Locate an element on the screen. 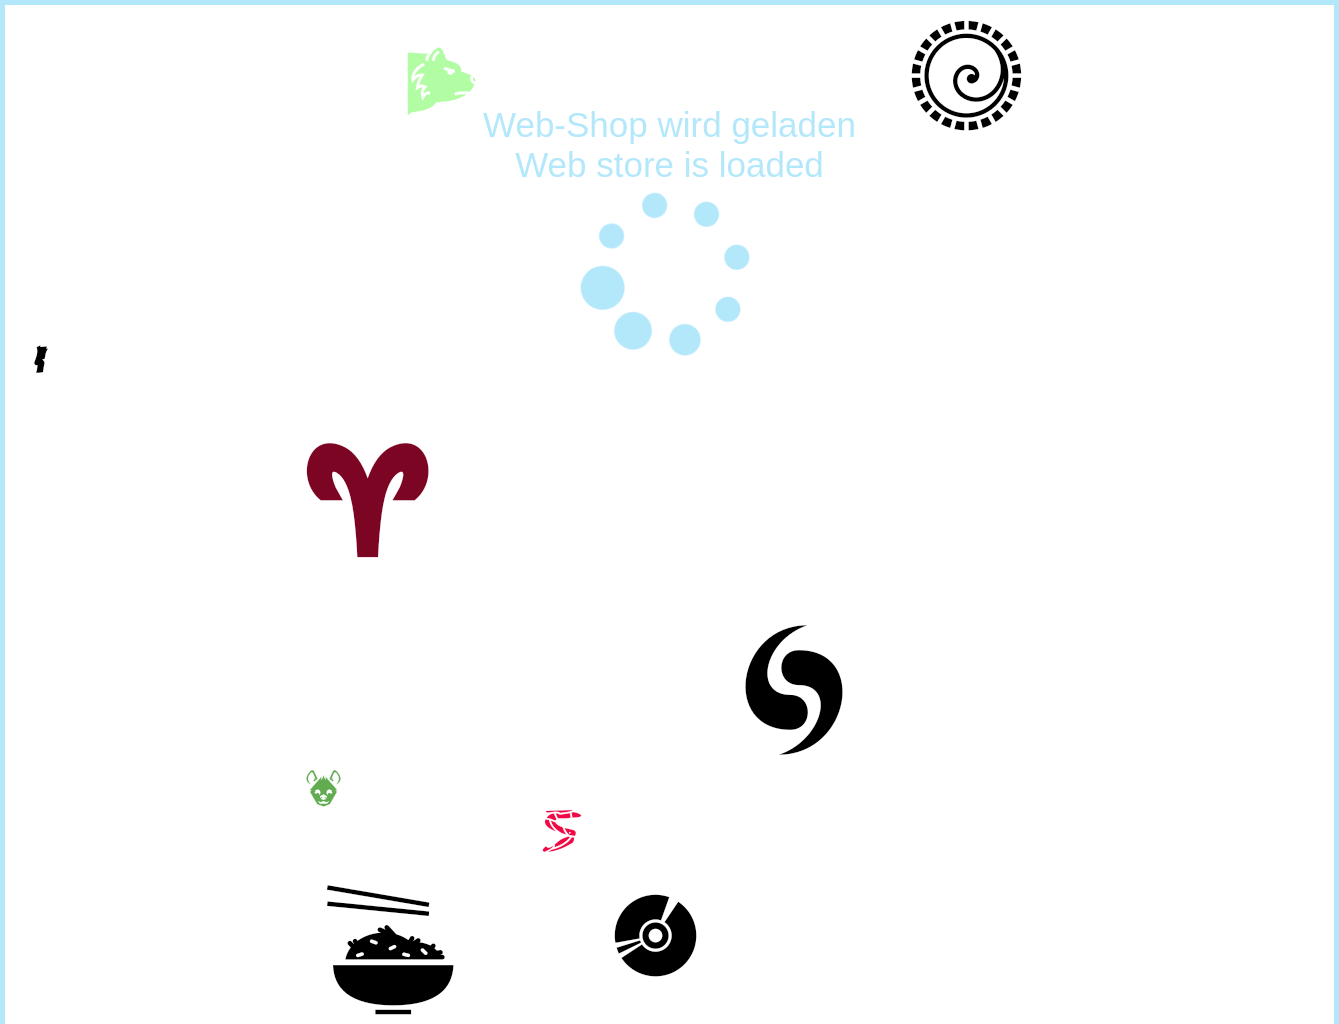  select hyena character or avatar is located at coordinates (323, 788).